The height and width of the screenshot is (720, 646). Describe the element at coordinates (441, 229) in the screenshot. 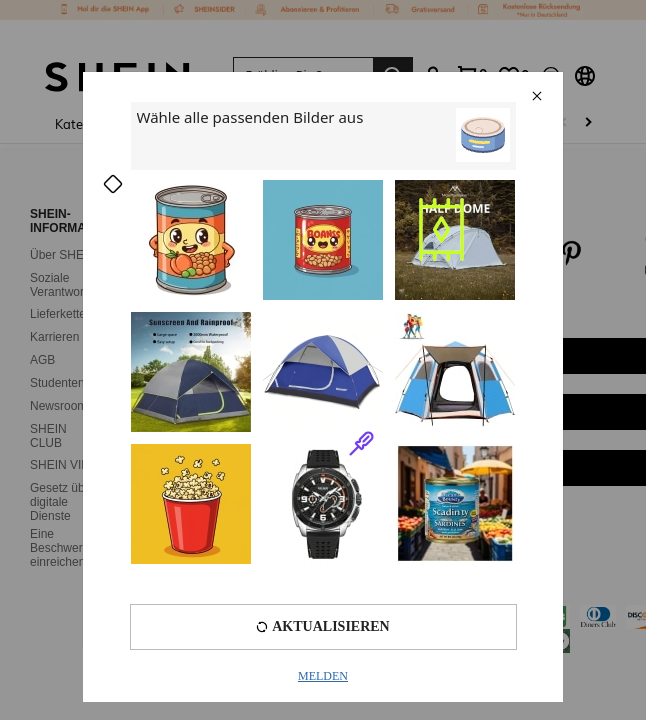

I see `view rug or carpet product` at that location.